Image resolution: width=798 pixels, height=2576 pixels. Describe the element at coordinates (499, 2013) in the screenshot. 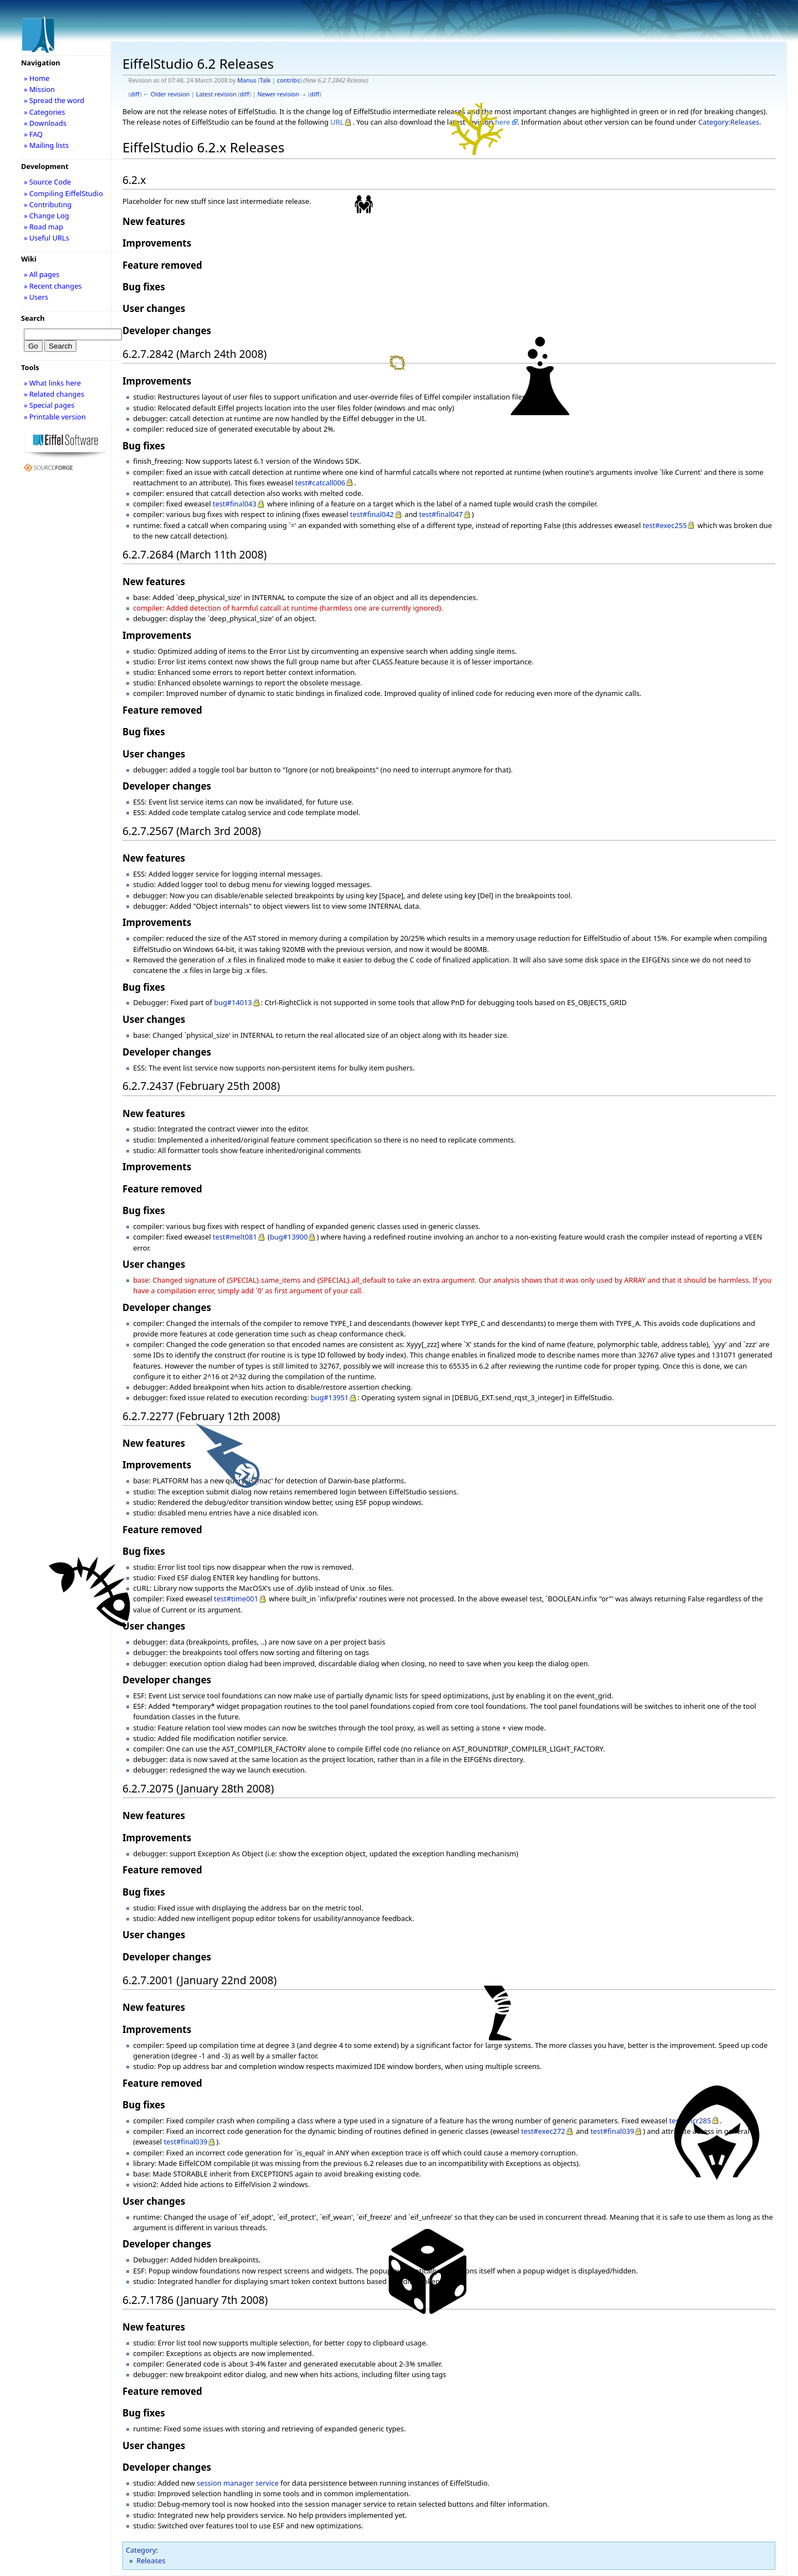

I see `view injury or recovery status` at that location.